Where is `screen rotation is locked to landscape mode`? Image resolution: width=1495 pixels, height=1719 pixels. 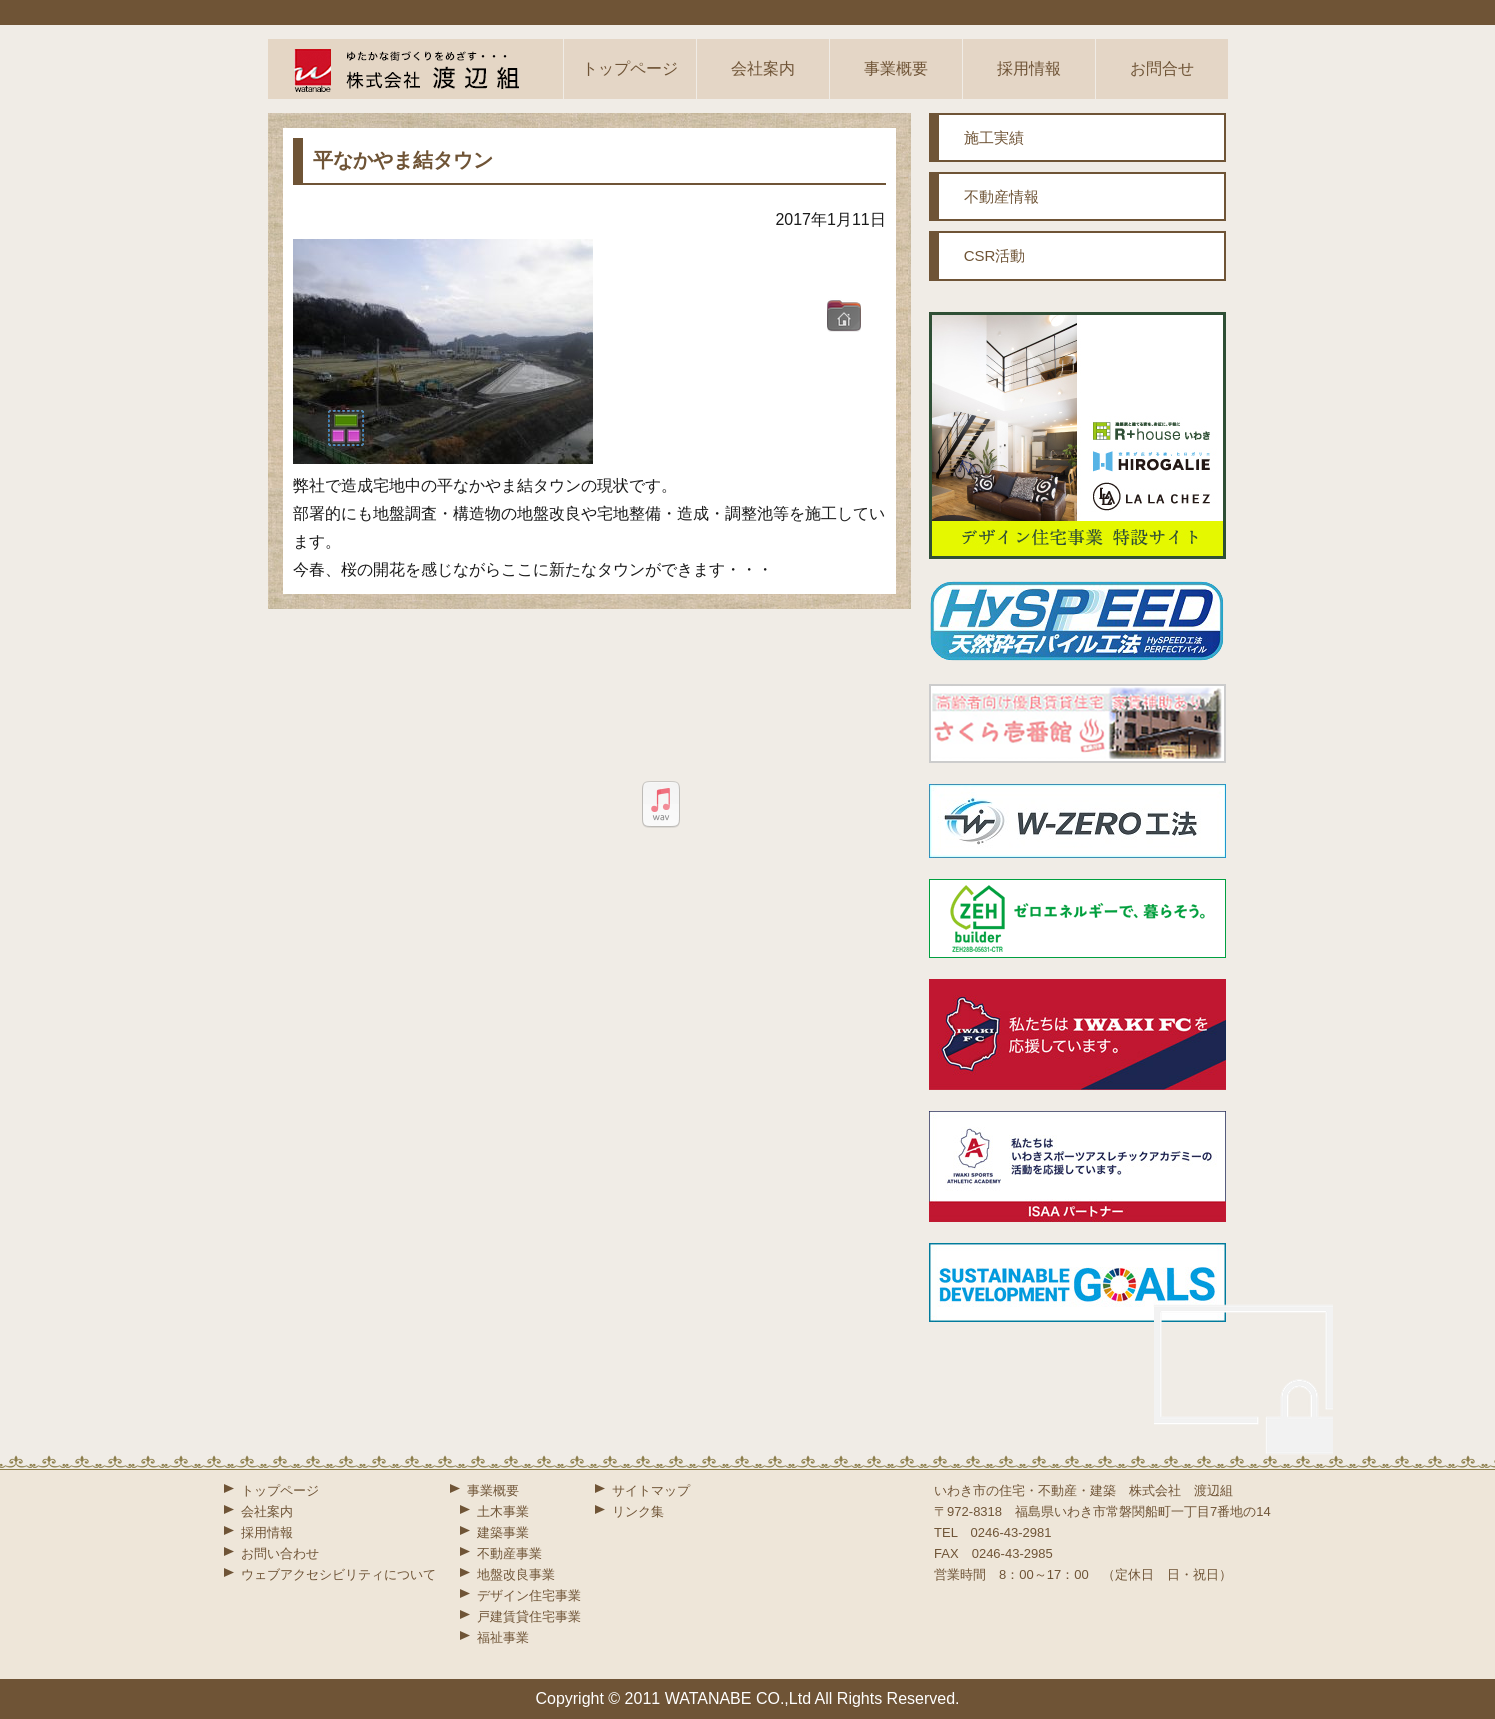
screen rotation is locked to landscape mode is located at coordinates (1243, 1379).